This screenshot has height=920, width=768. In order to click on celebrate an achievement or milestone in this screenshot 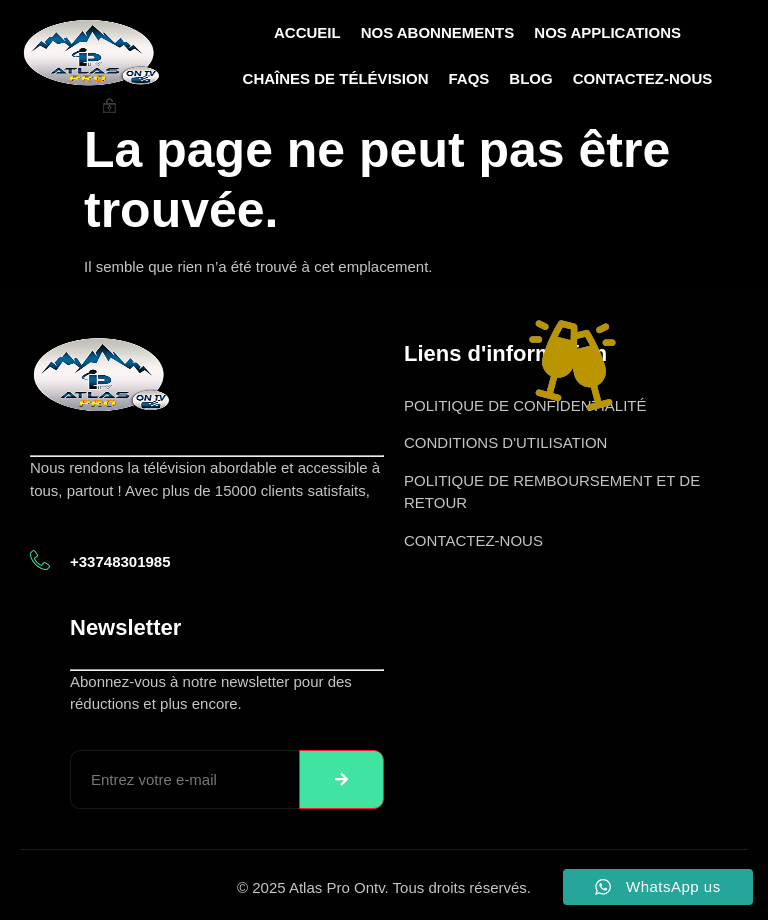, I will do `click(574, 365)`.